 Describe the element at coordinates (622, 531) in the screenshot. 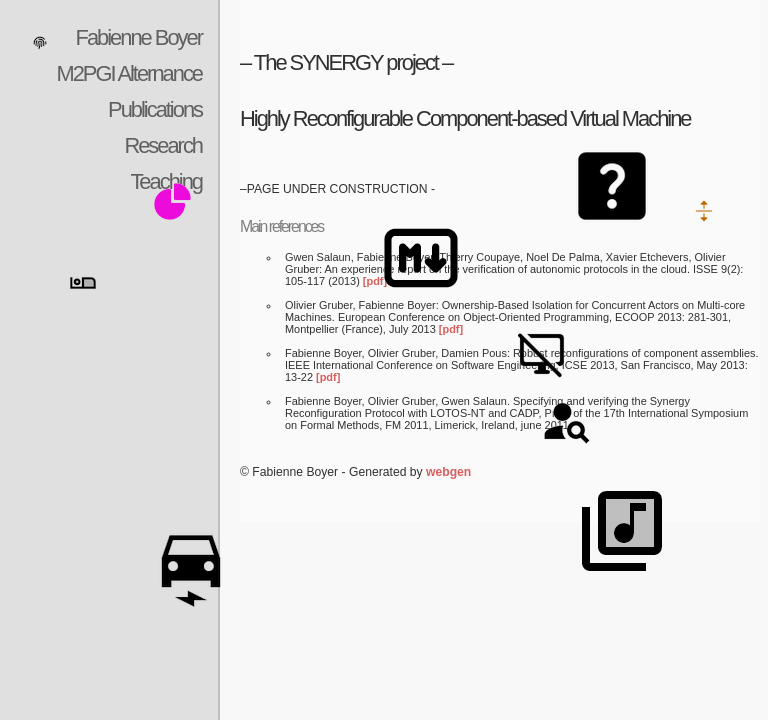

I see `access your music library` at that location.